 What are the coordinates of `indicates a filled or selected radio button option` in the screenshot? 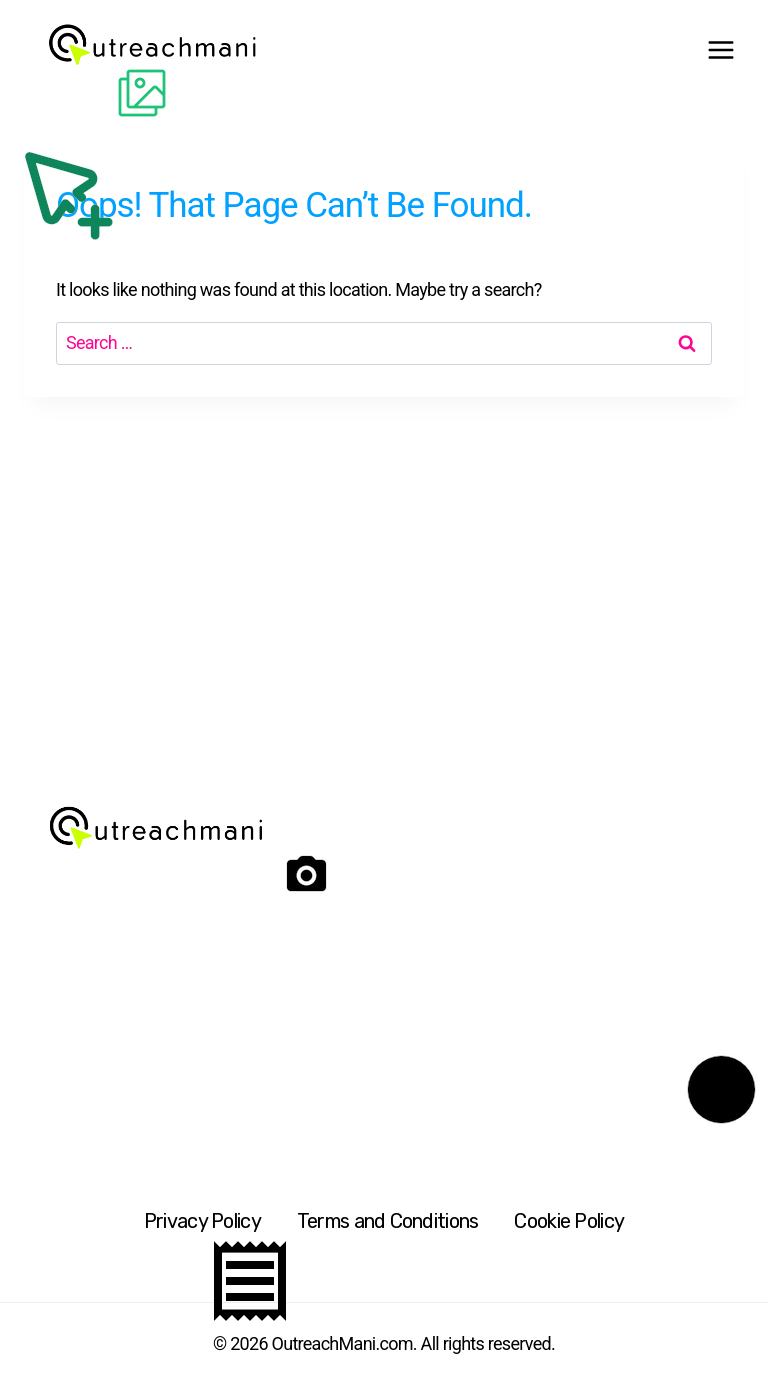 It's located at (721, 1089).